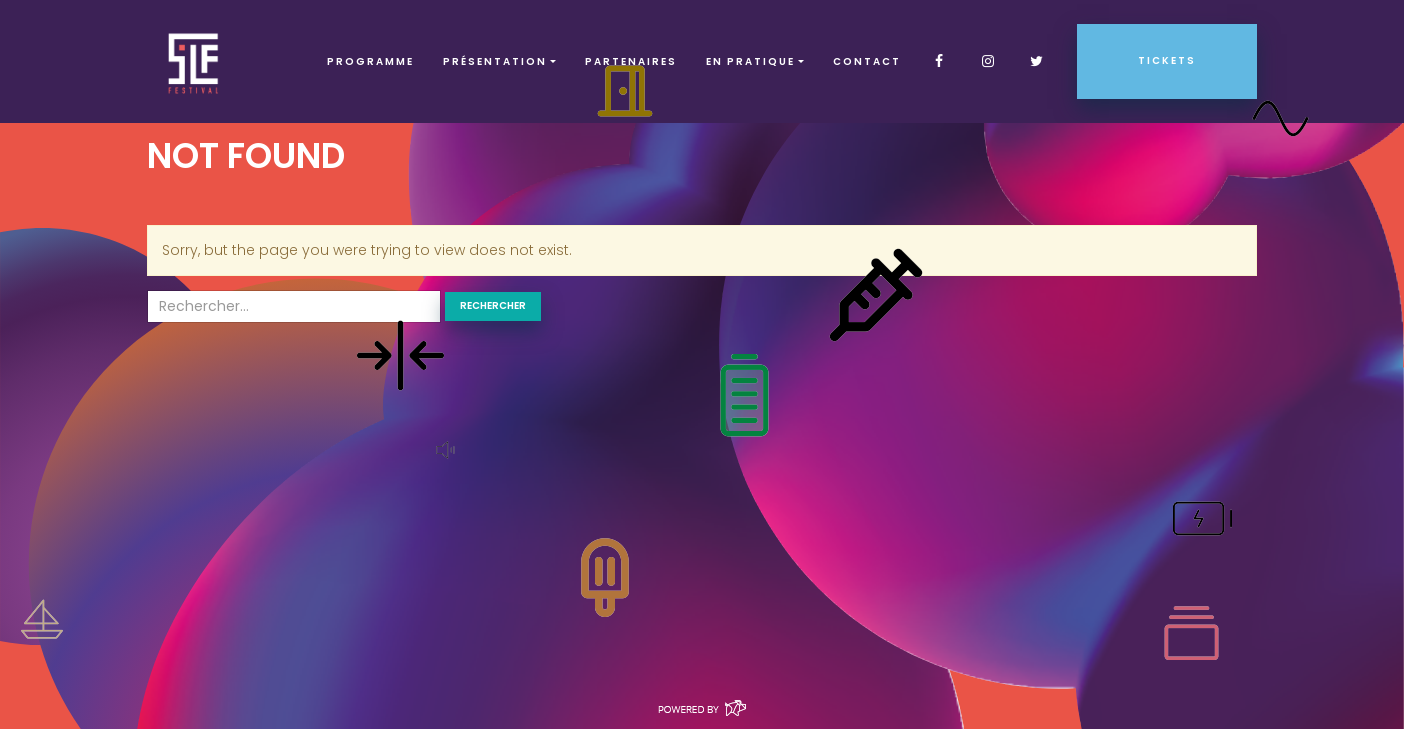 This screenshot has width=1404, height=729. What do you see at coordinates (605, 577) in the screenshot?
I see `indicates frozen treats or ice cream category` at bounding box center [605, 577].